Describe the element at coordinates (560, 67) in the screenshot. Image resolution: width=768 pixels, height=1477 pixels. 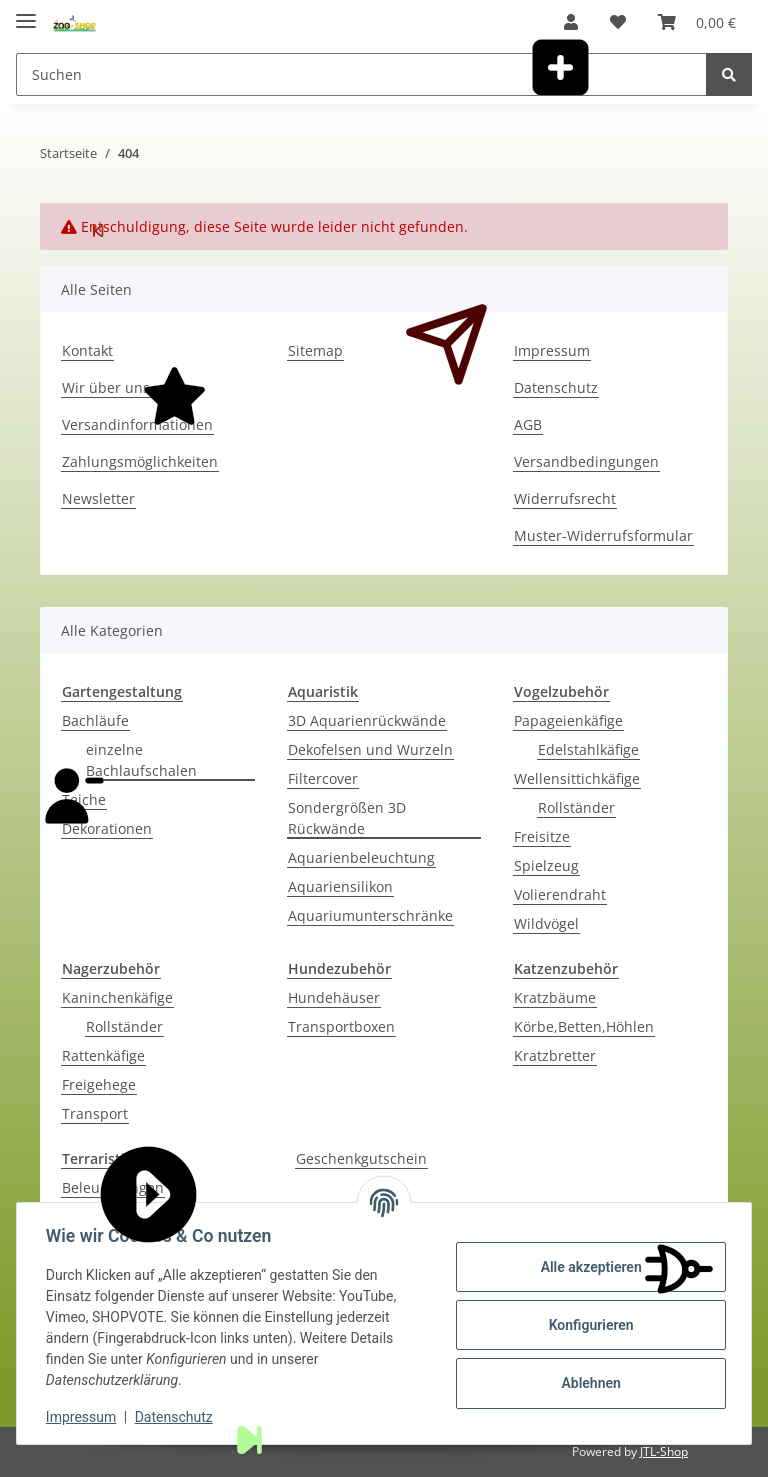
I see `add a new item` at that location.